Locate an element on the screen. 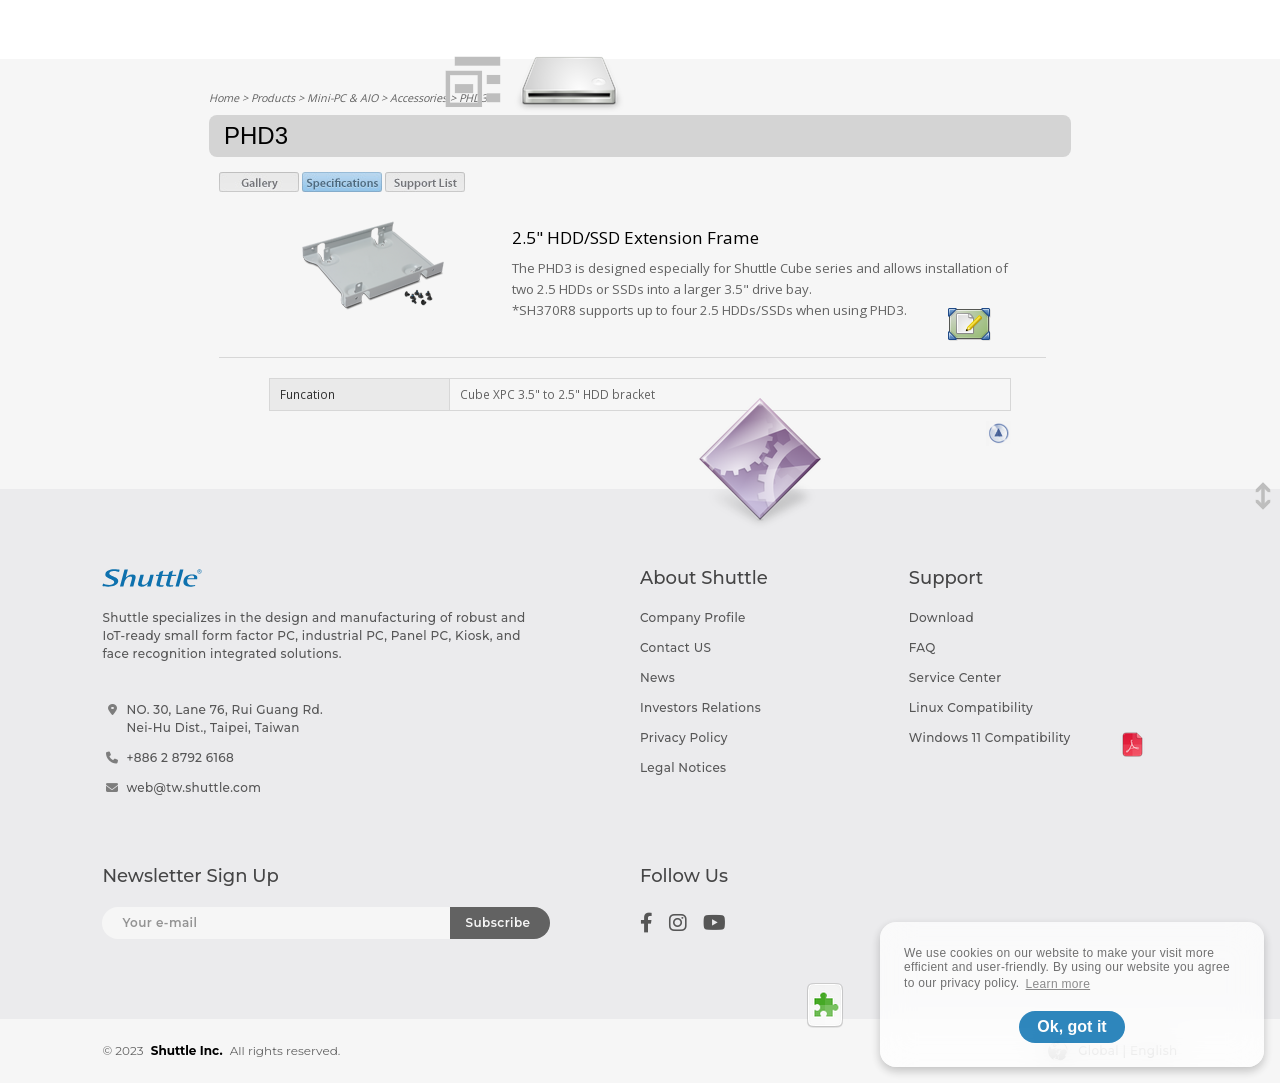 This screenshot has height=1083, width=1280. indicates a file or shortcut saved to desktop is located at coordinates (969, 324).